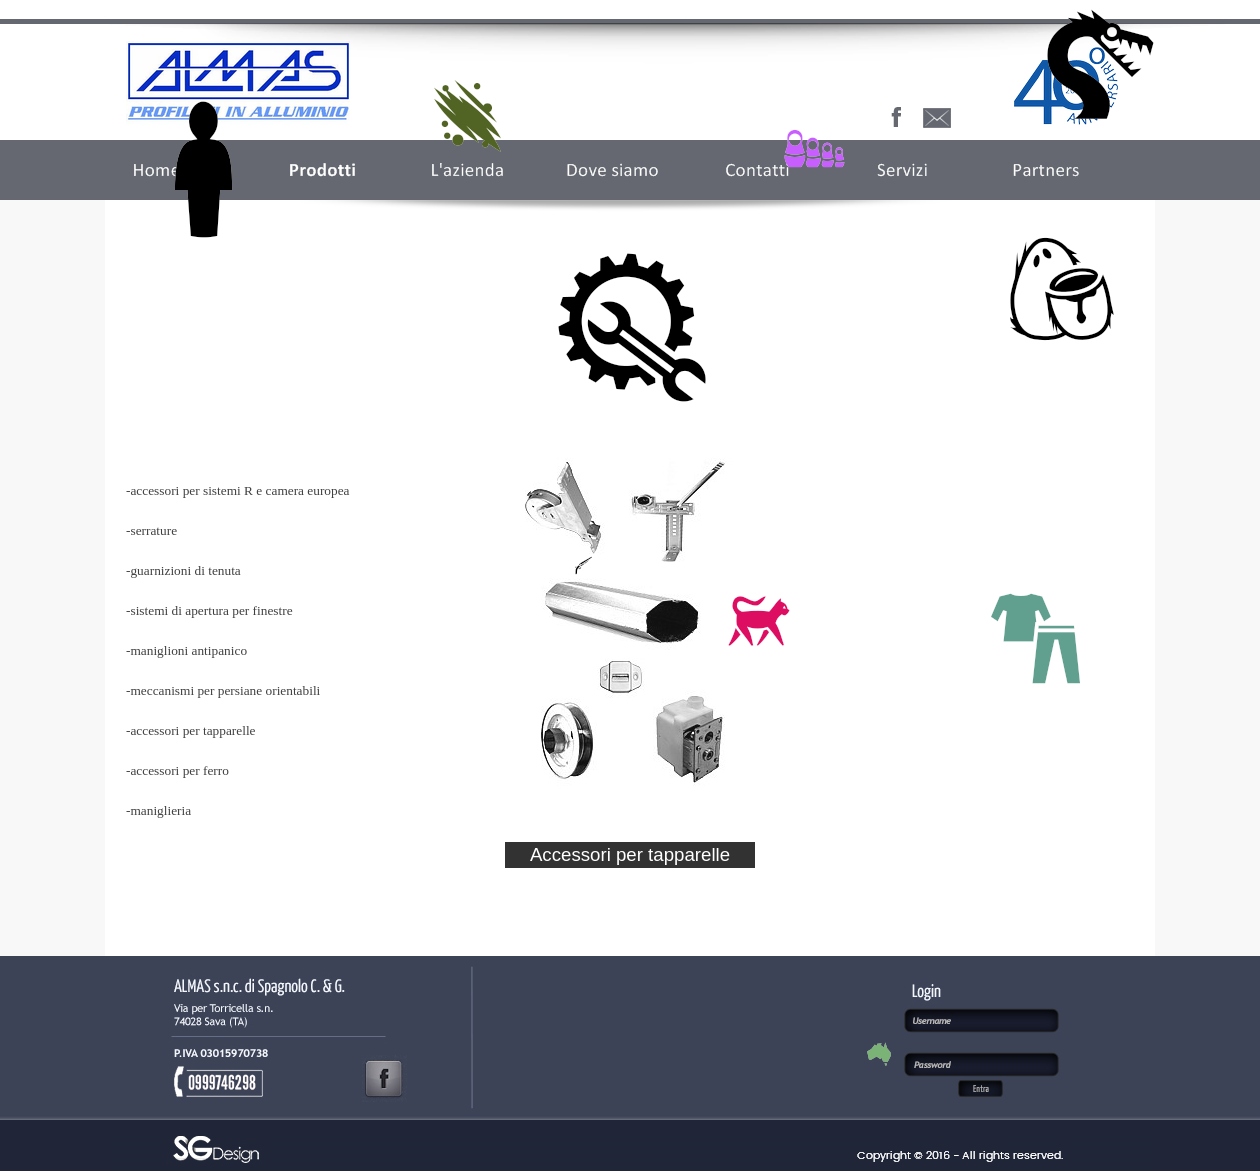  Describe the element at coordinates (203, 169) in the screenshot. I see `view your profile` at that location.